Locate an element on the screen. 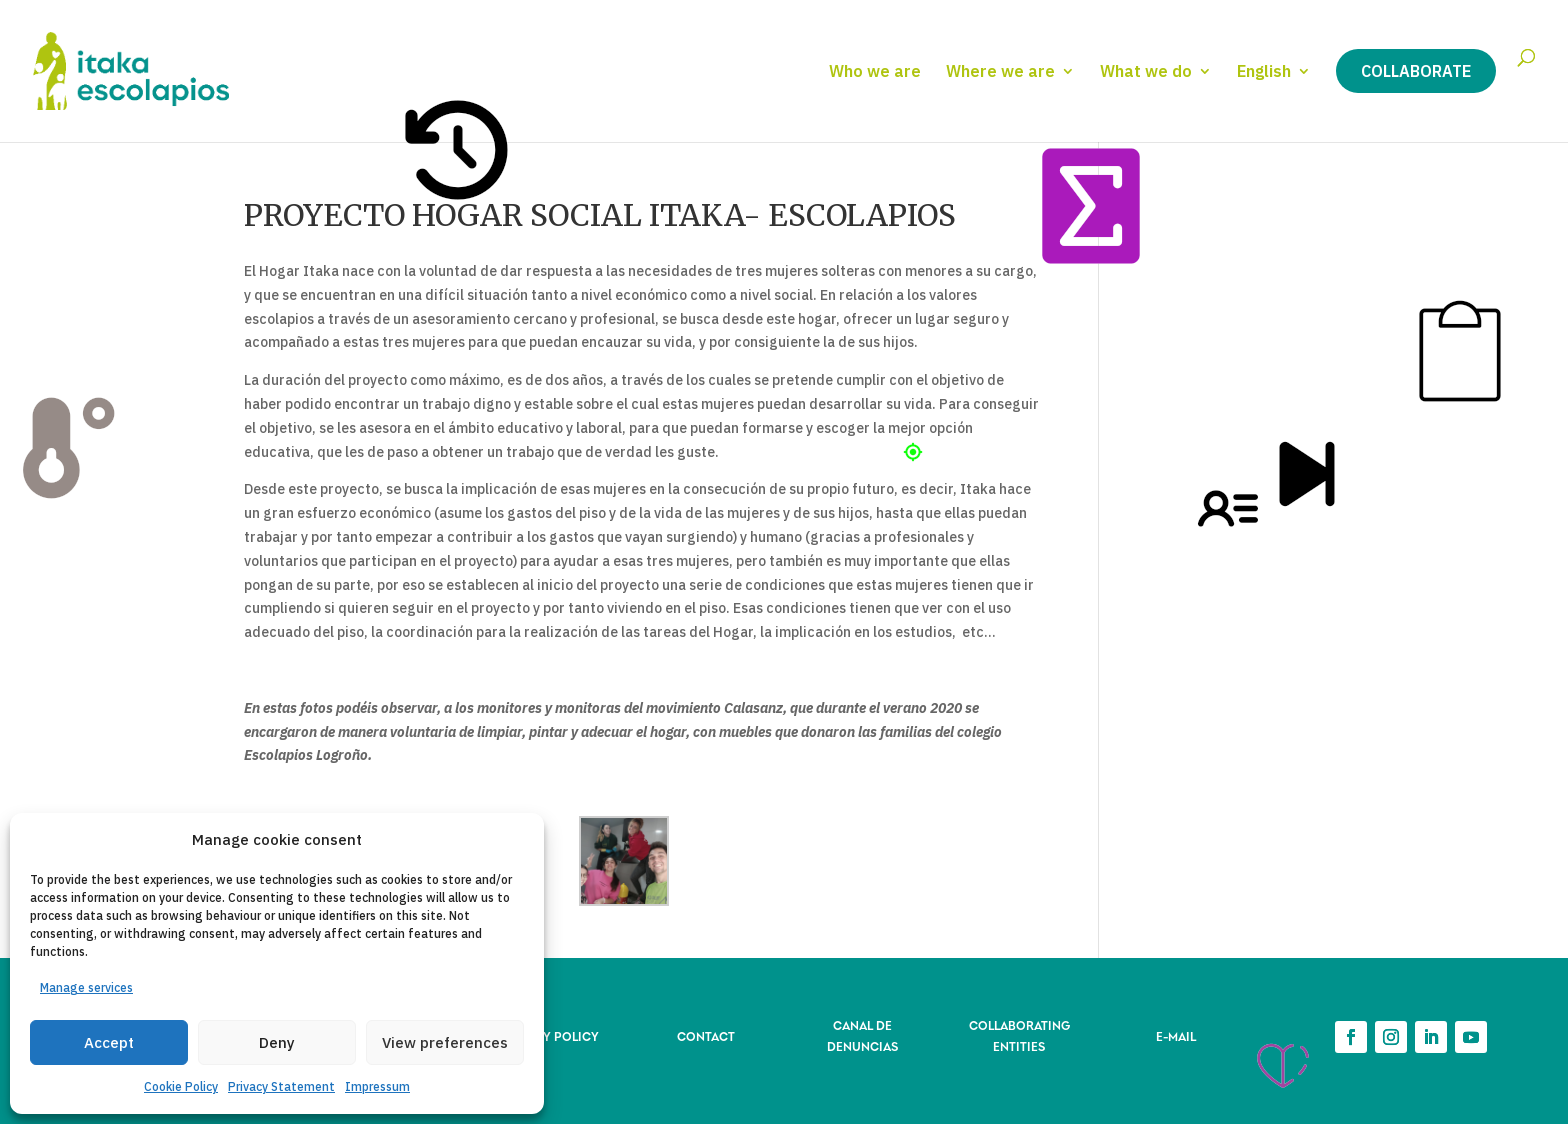 Image resolution: width=1568 pixels, height=1124 pixels. copy to clipboard is located at coordinates (1460, 353).